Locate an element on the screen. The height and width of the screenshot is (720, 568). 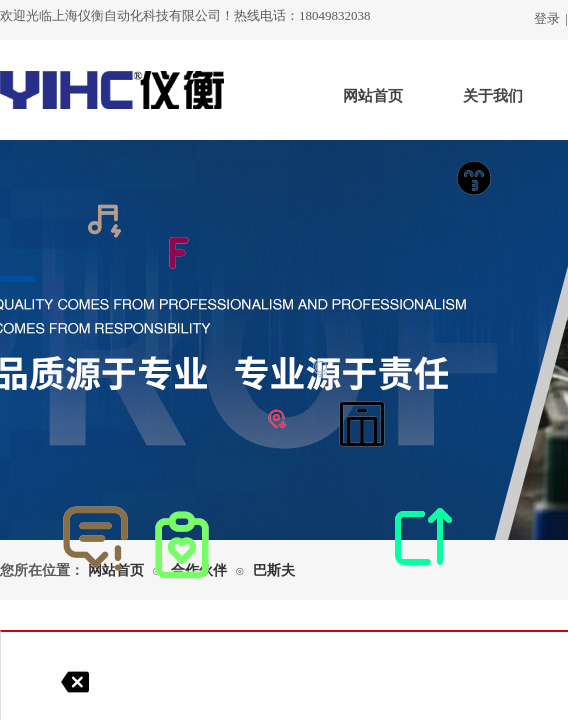
message with urgent or important alert is located at coordinates (95, 535).